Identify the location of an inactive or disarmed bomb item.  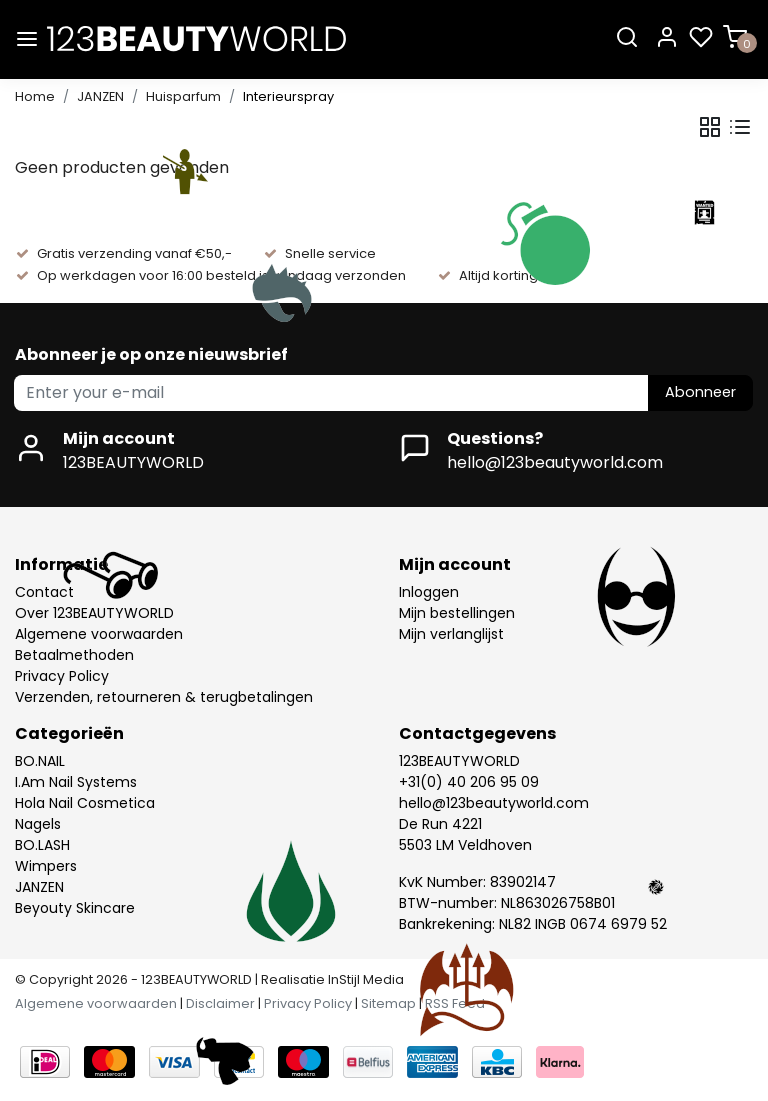
(546, 243).